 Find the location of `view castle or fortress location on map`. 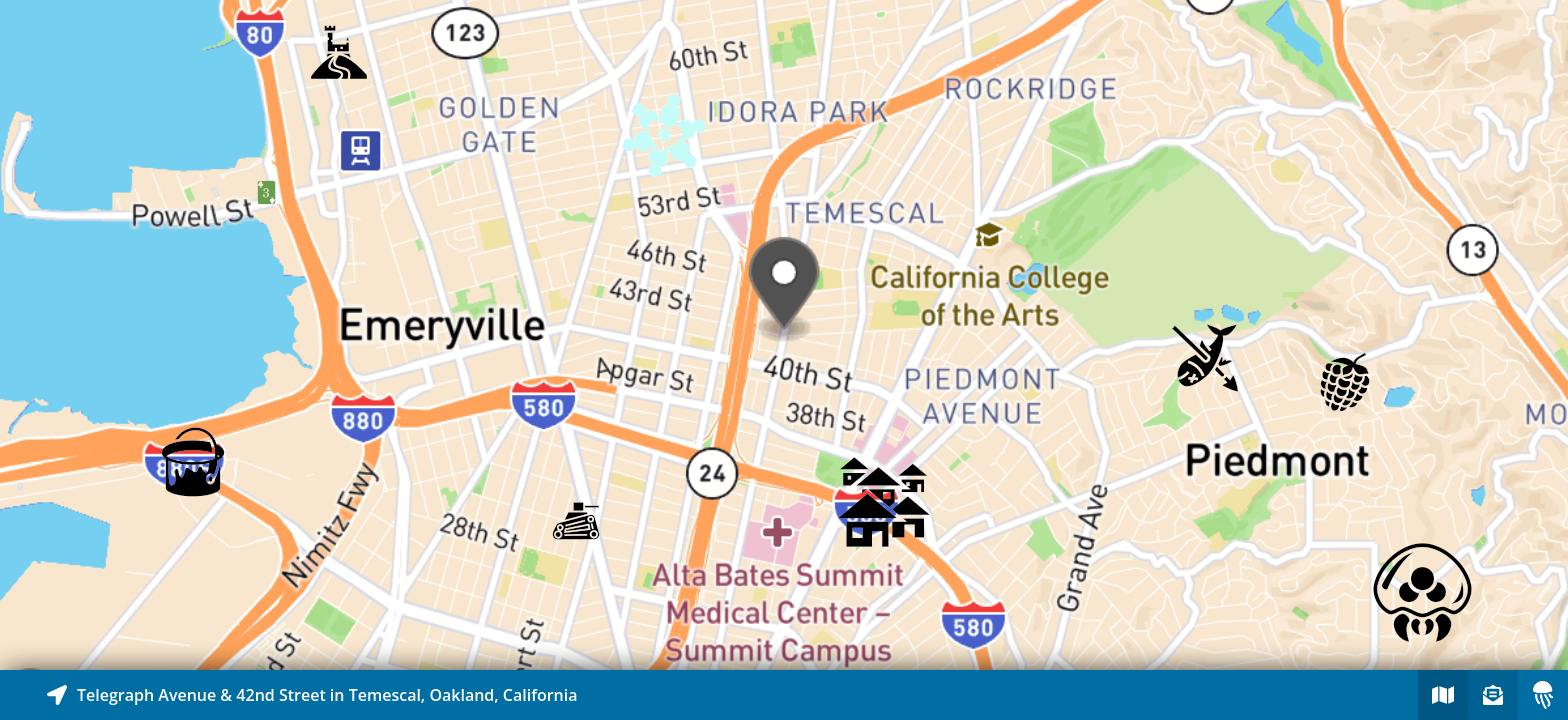

view castle or fortress location on map is located at coordinates (339, 51).